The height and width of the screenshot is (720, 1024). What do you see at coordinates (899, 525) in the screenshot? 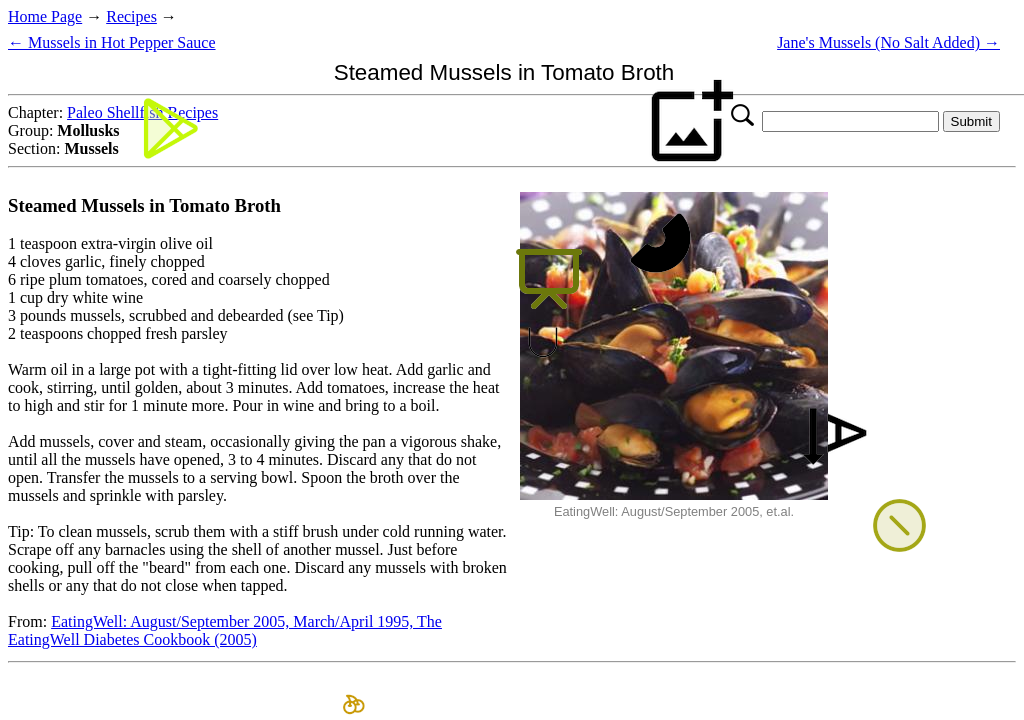
I see `indicates a prohibited or restricted action` at bounding box center [899, 525].